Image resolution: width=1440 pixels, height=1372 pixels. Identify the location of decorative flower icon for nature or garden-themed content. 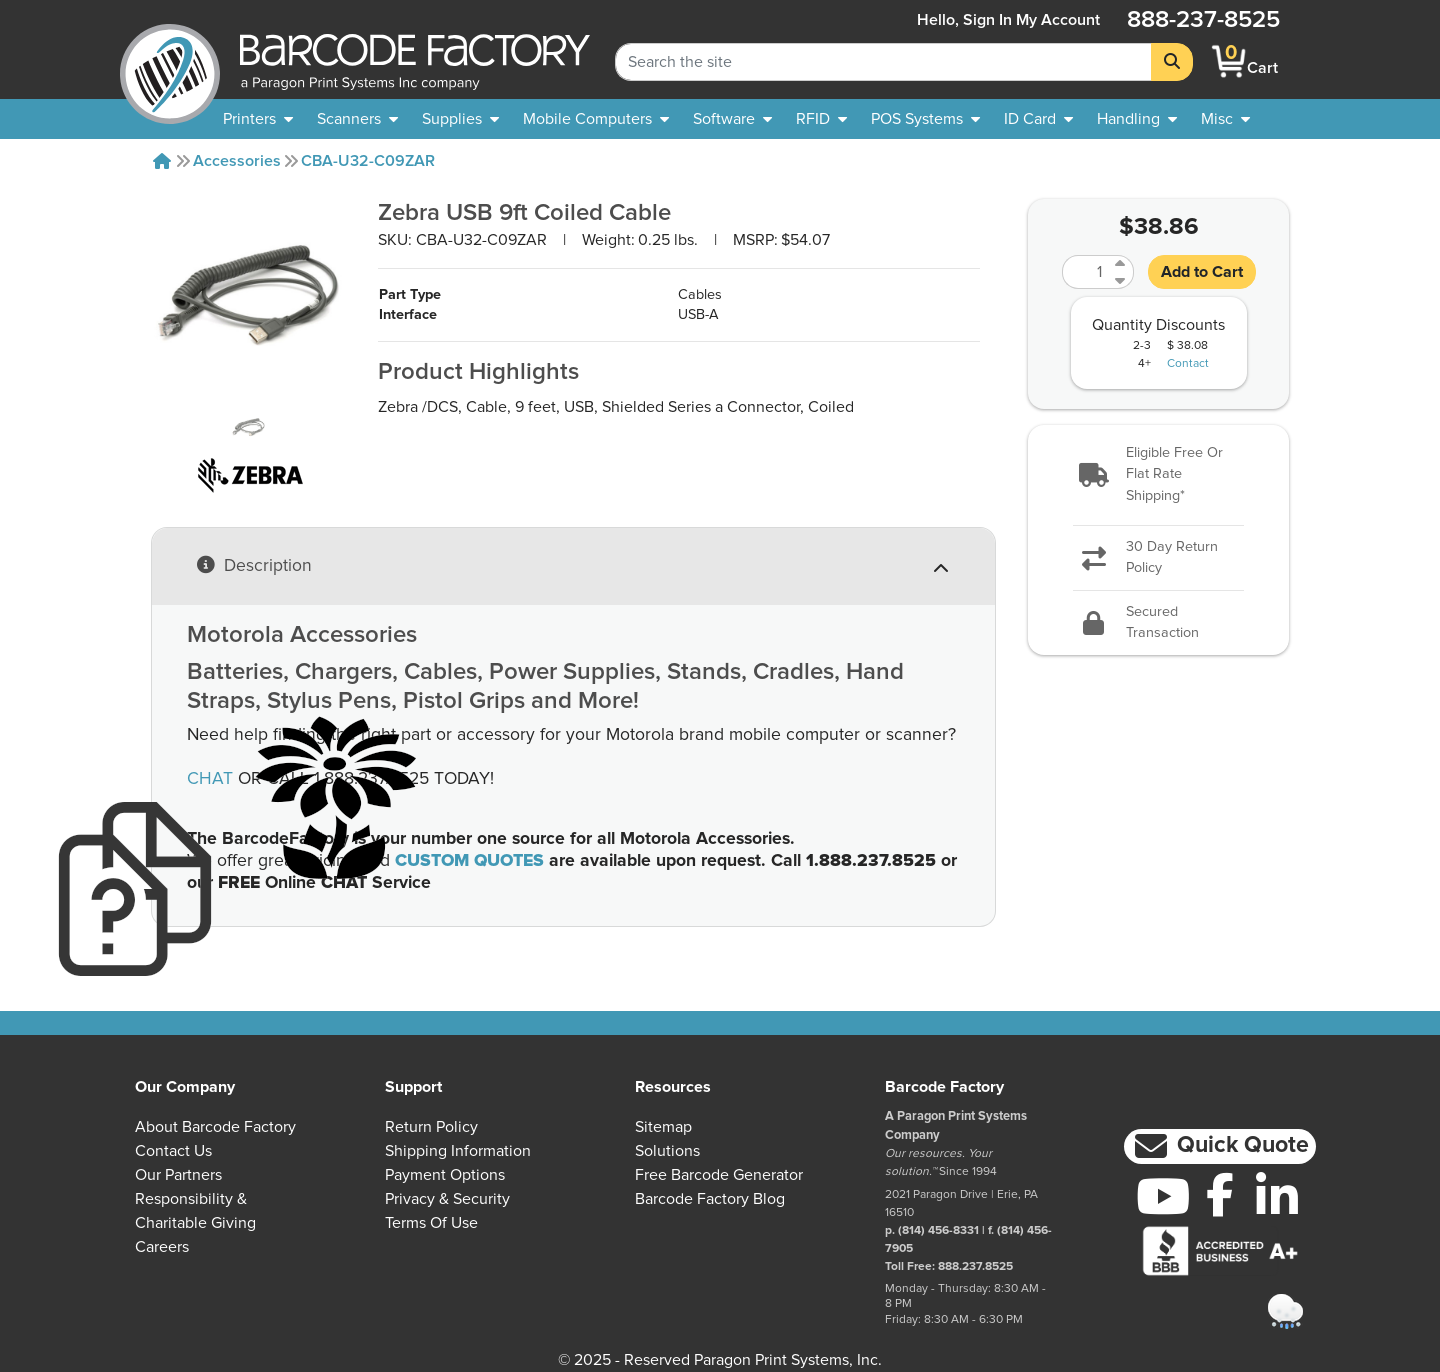
(334, 794).